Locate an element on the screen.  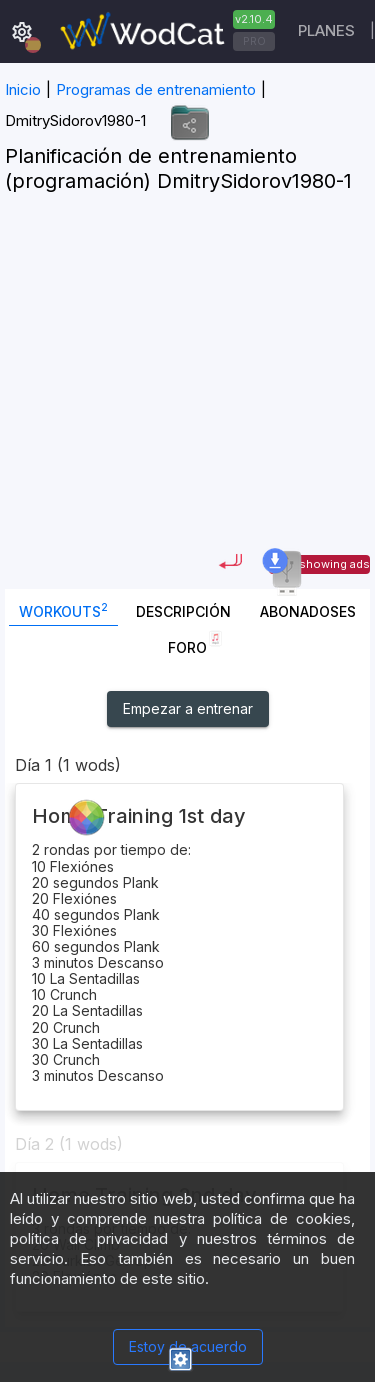
an mp3 audio file is located at coordinates (215, 638).